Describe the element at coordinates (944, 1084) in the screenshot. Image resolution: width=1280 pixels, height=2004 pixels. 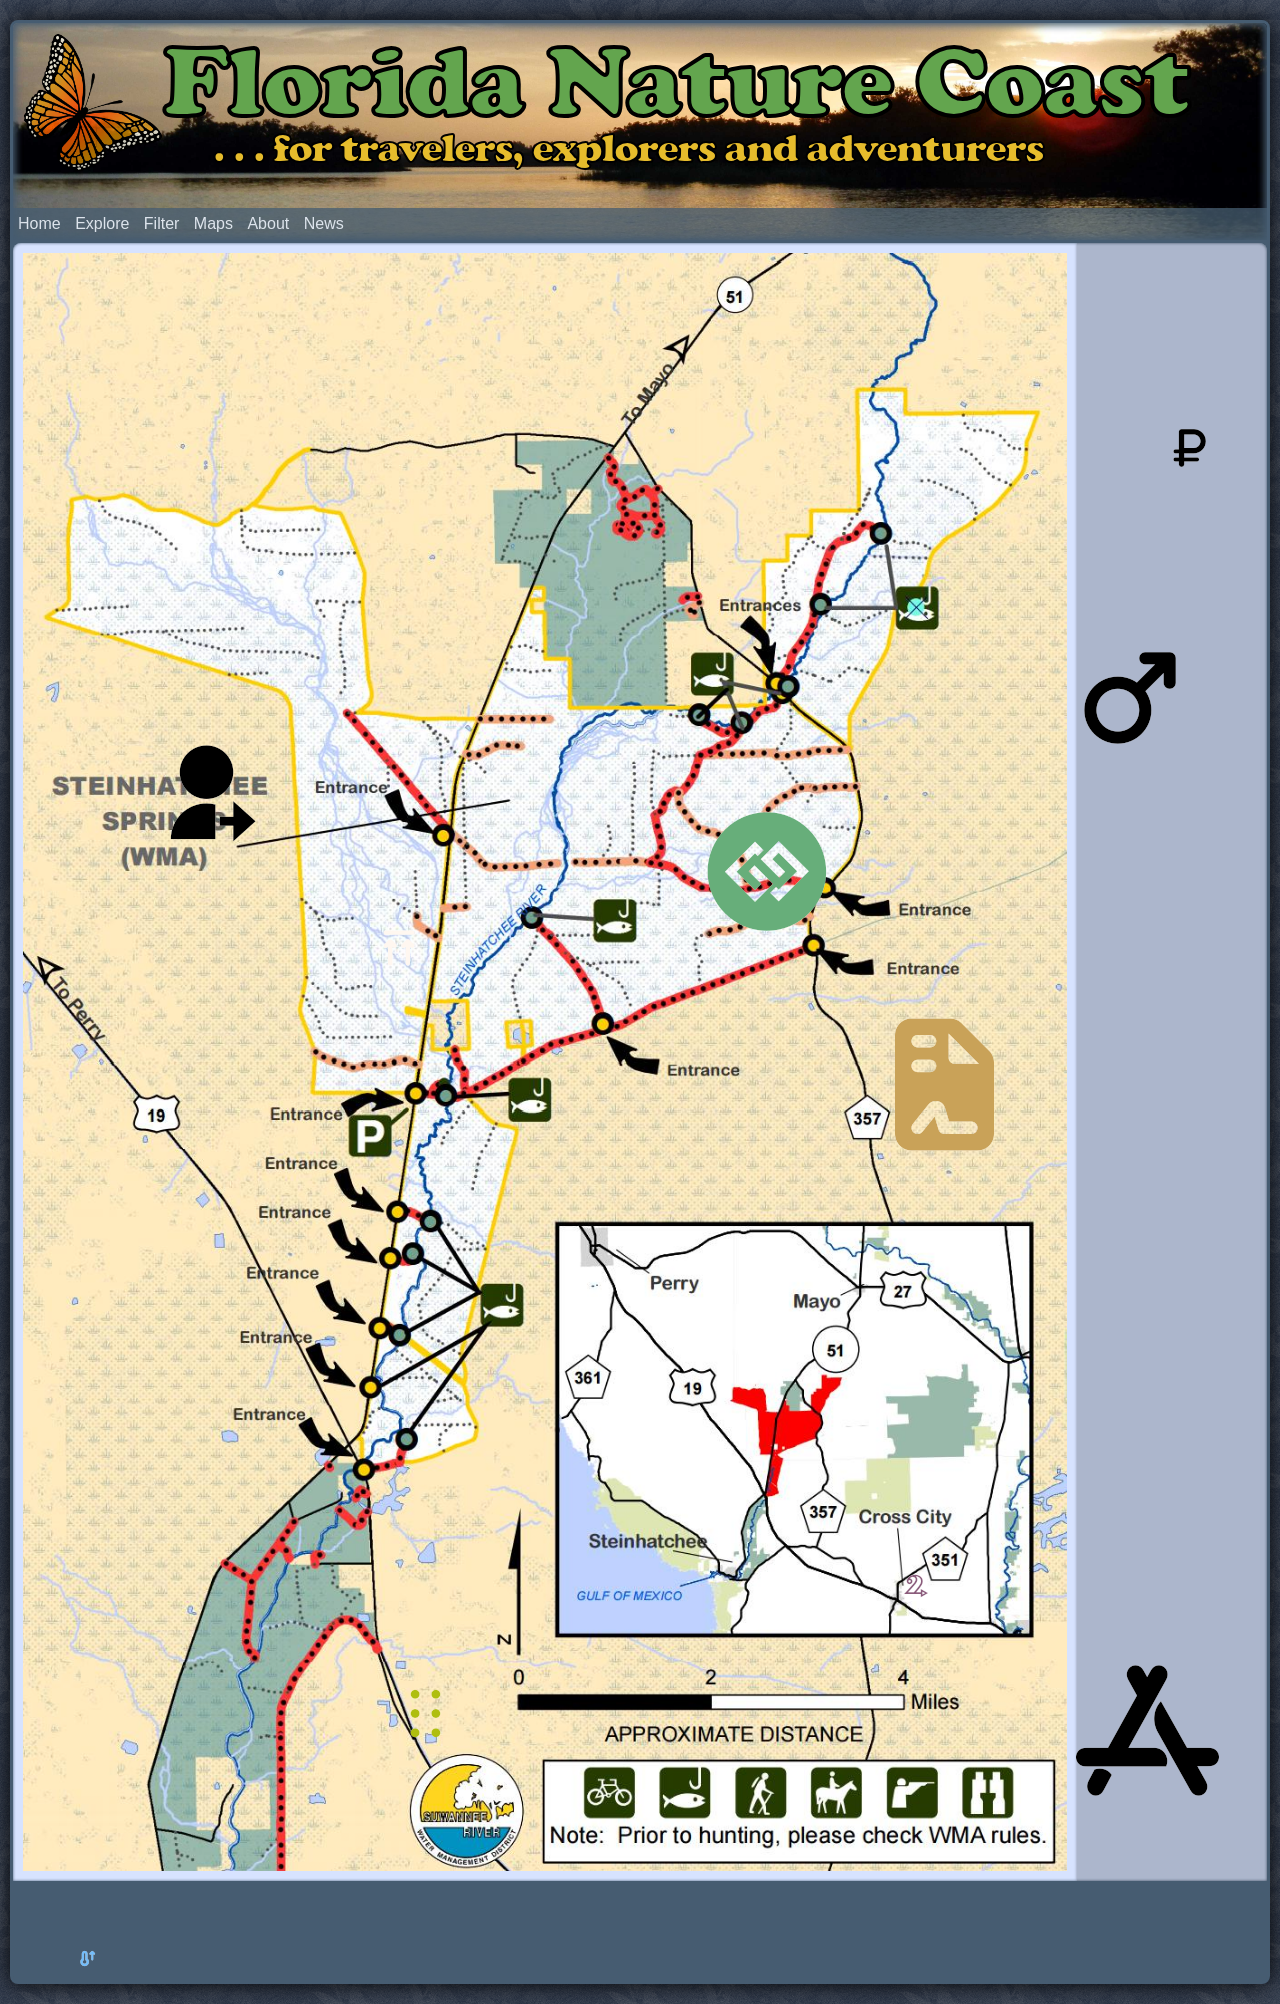
I see `view or sign a contract document` at that location.